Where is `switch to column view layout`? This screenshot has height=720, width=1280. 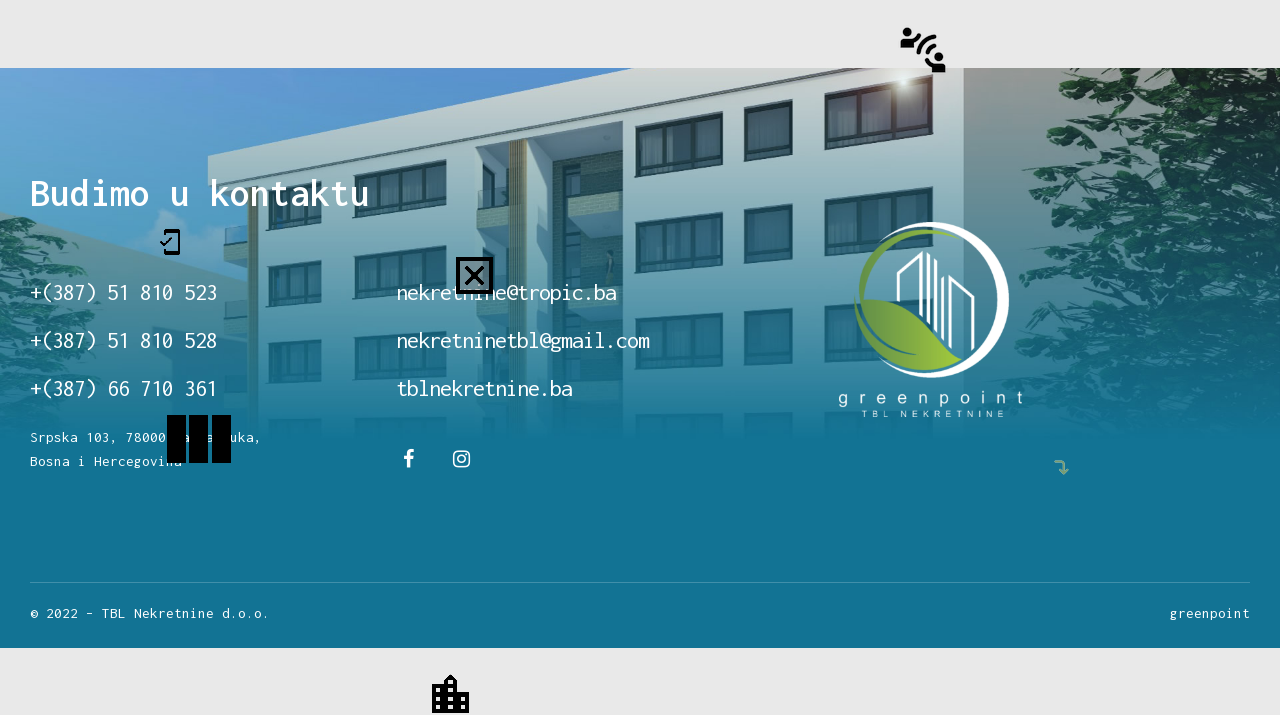
switch to column view layout is located at coordinates (197, 441).